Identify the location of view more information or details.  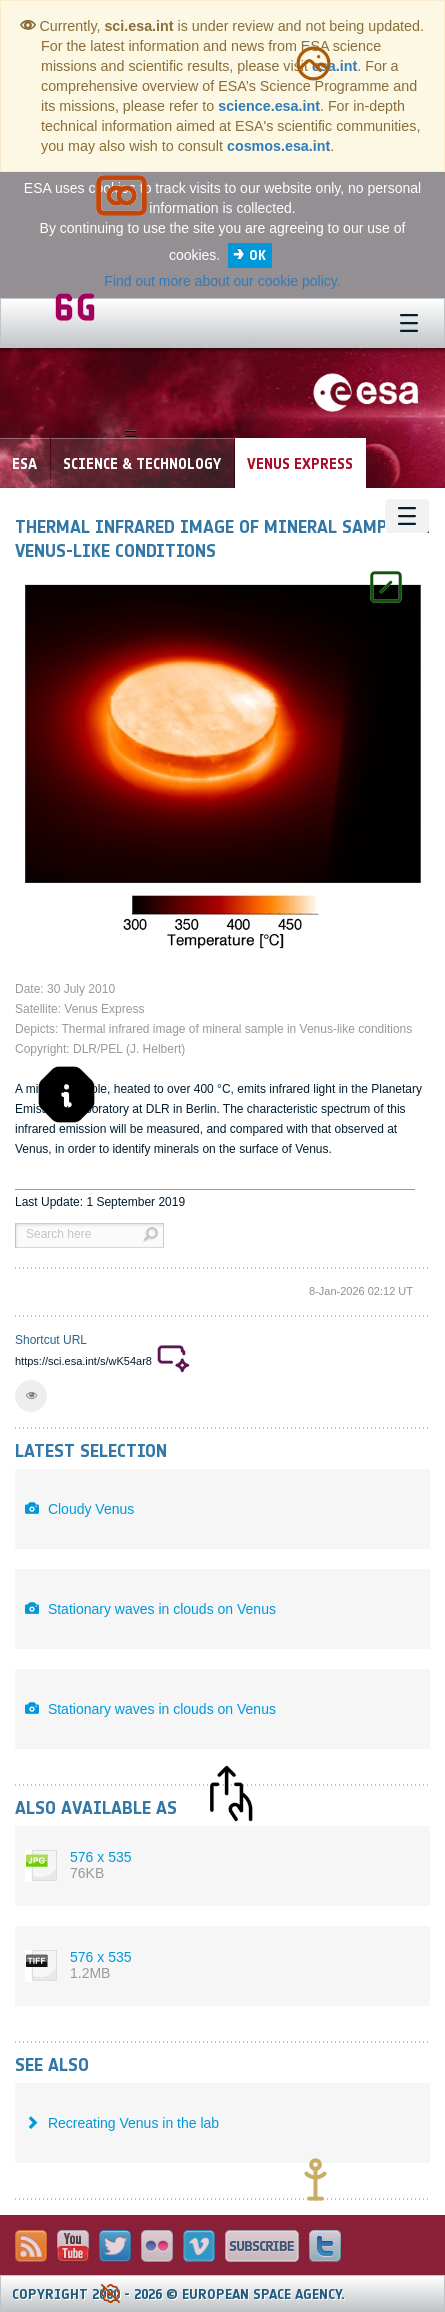
(66, 1094).